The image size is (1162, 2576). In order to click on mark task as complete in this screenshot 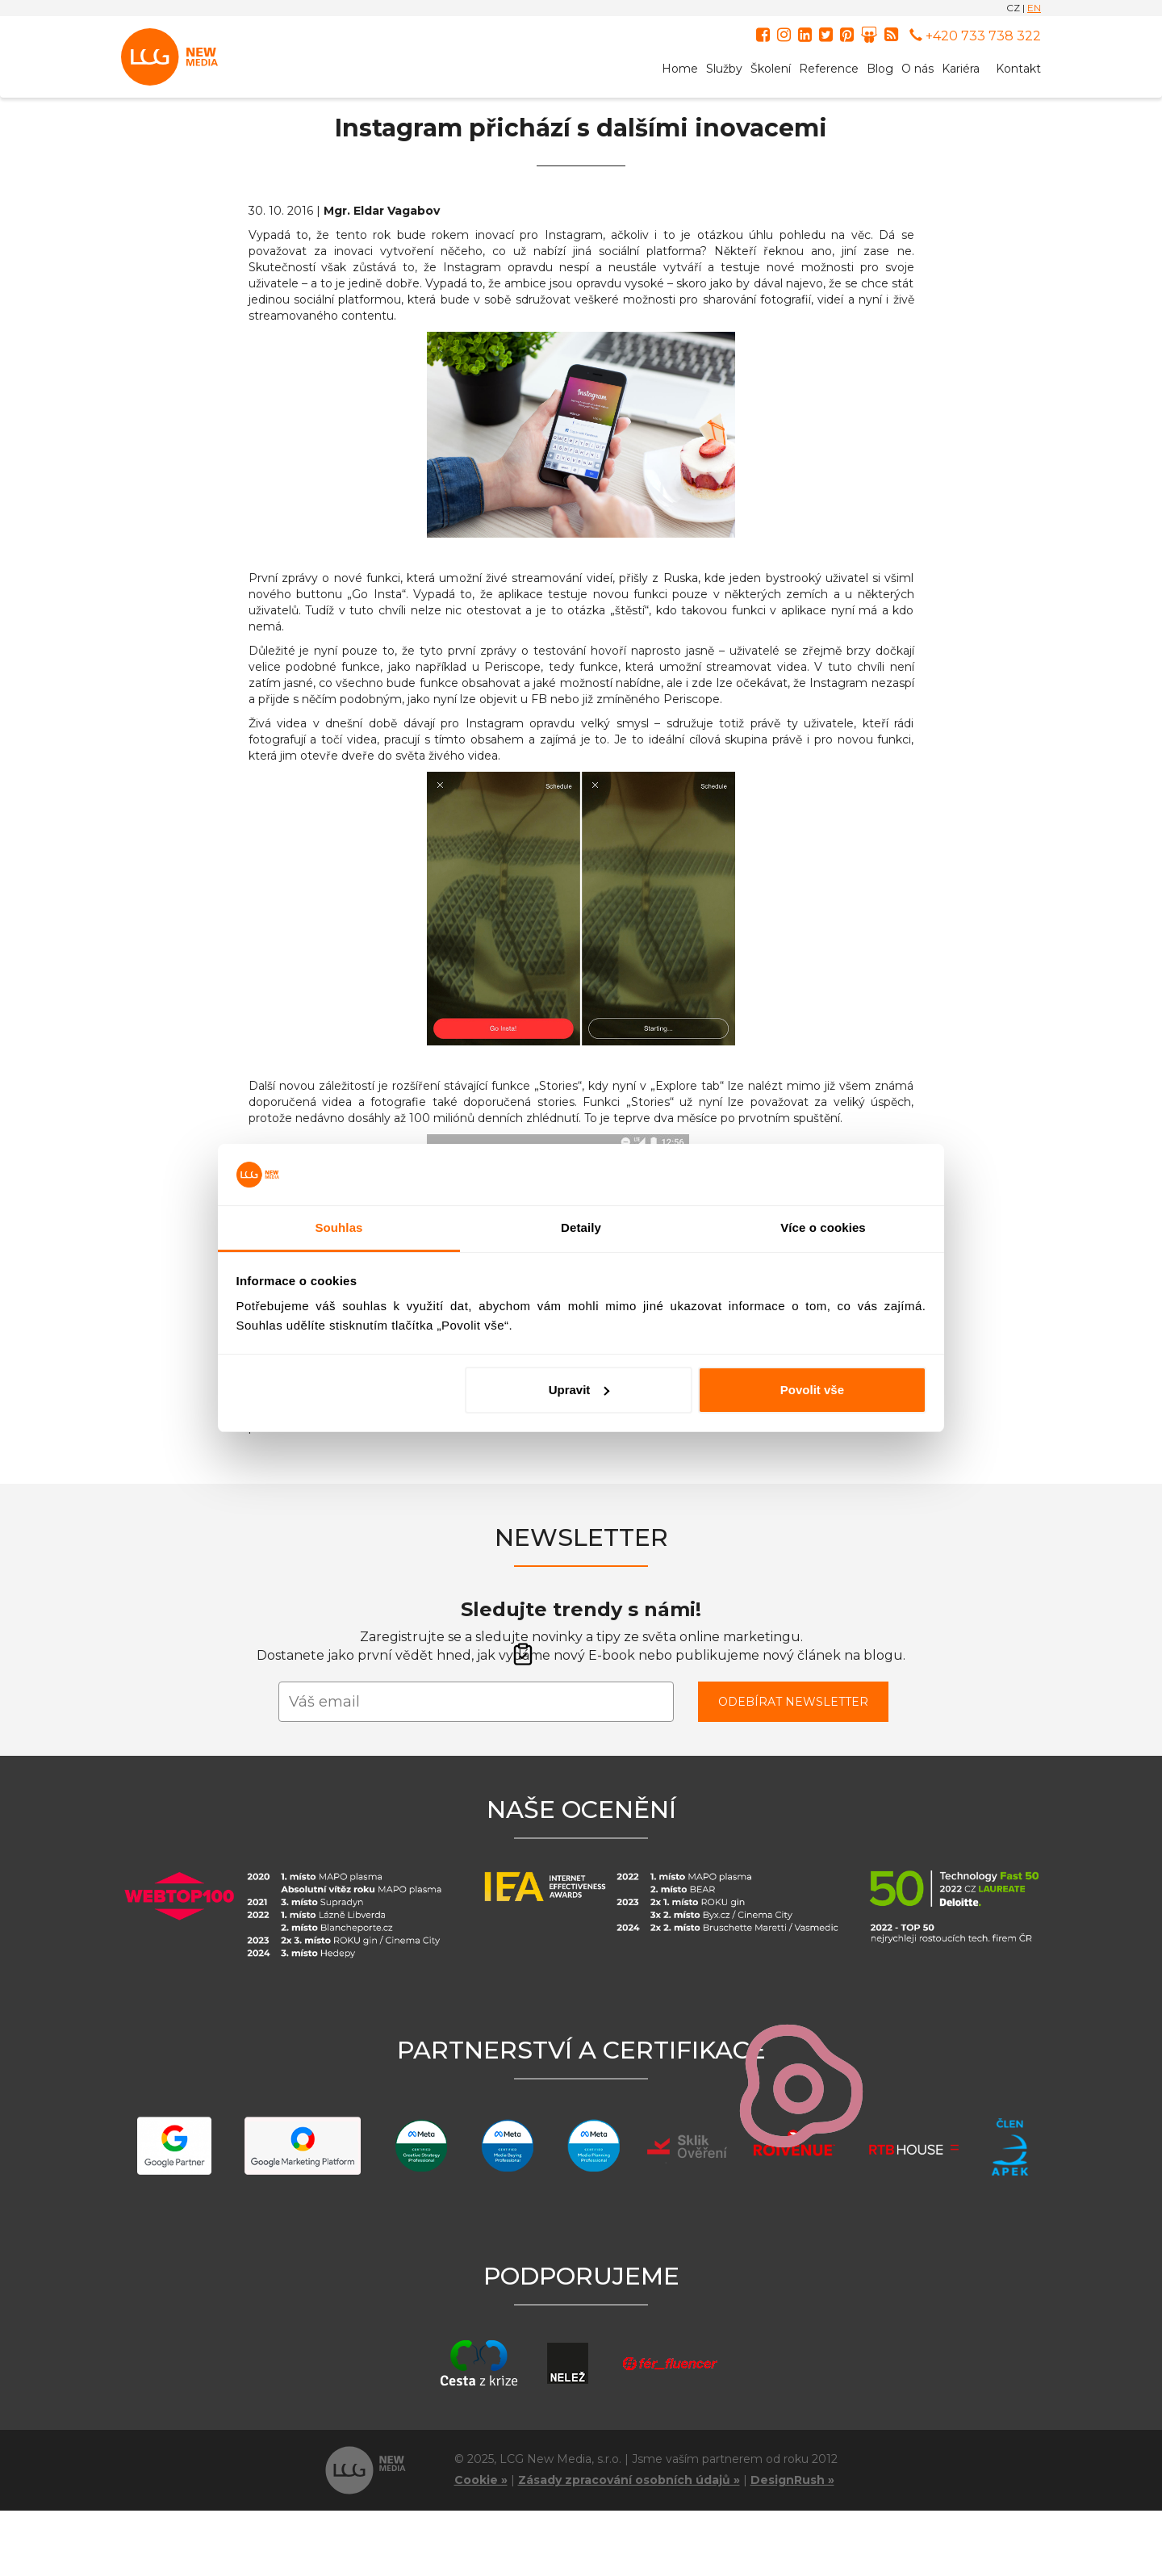, I will do `click(523, 1654)`.